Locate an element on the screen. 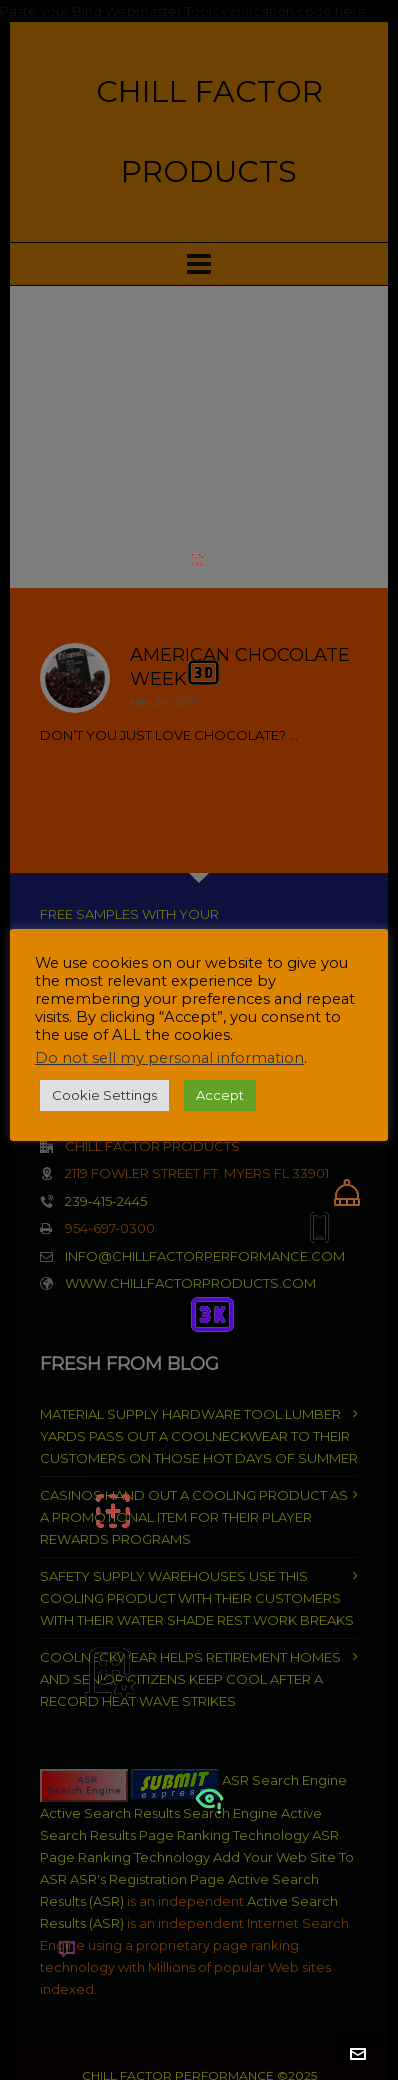 Image resolution: width=398 pixels, height=2080 pixels. report an issue or problem is located at coordinates (67, 1949).